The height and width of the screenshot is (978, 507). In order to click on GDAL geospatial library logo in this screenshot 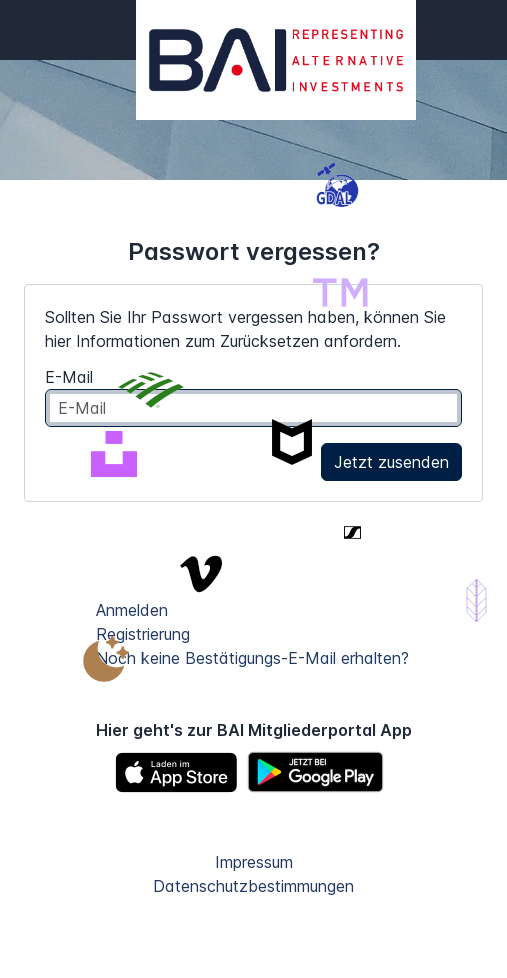, I will do `click(337, 184)`.